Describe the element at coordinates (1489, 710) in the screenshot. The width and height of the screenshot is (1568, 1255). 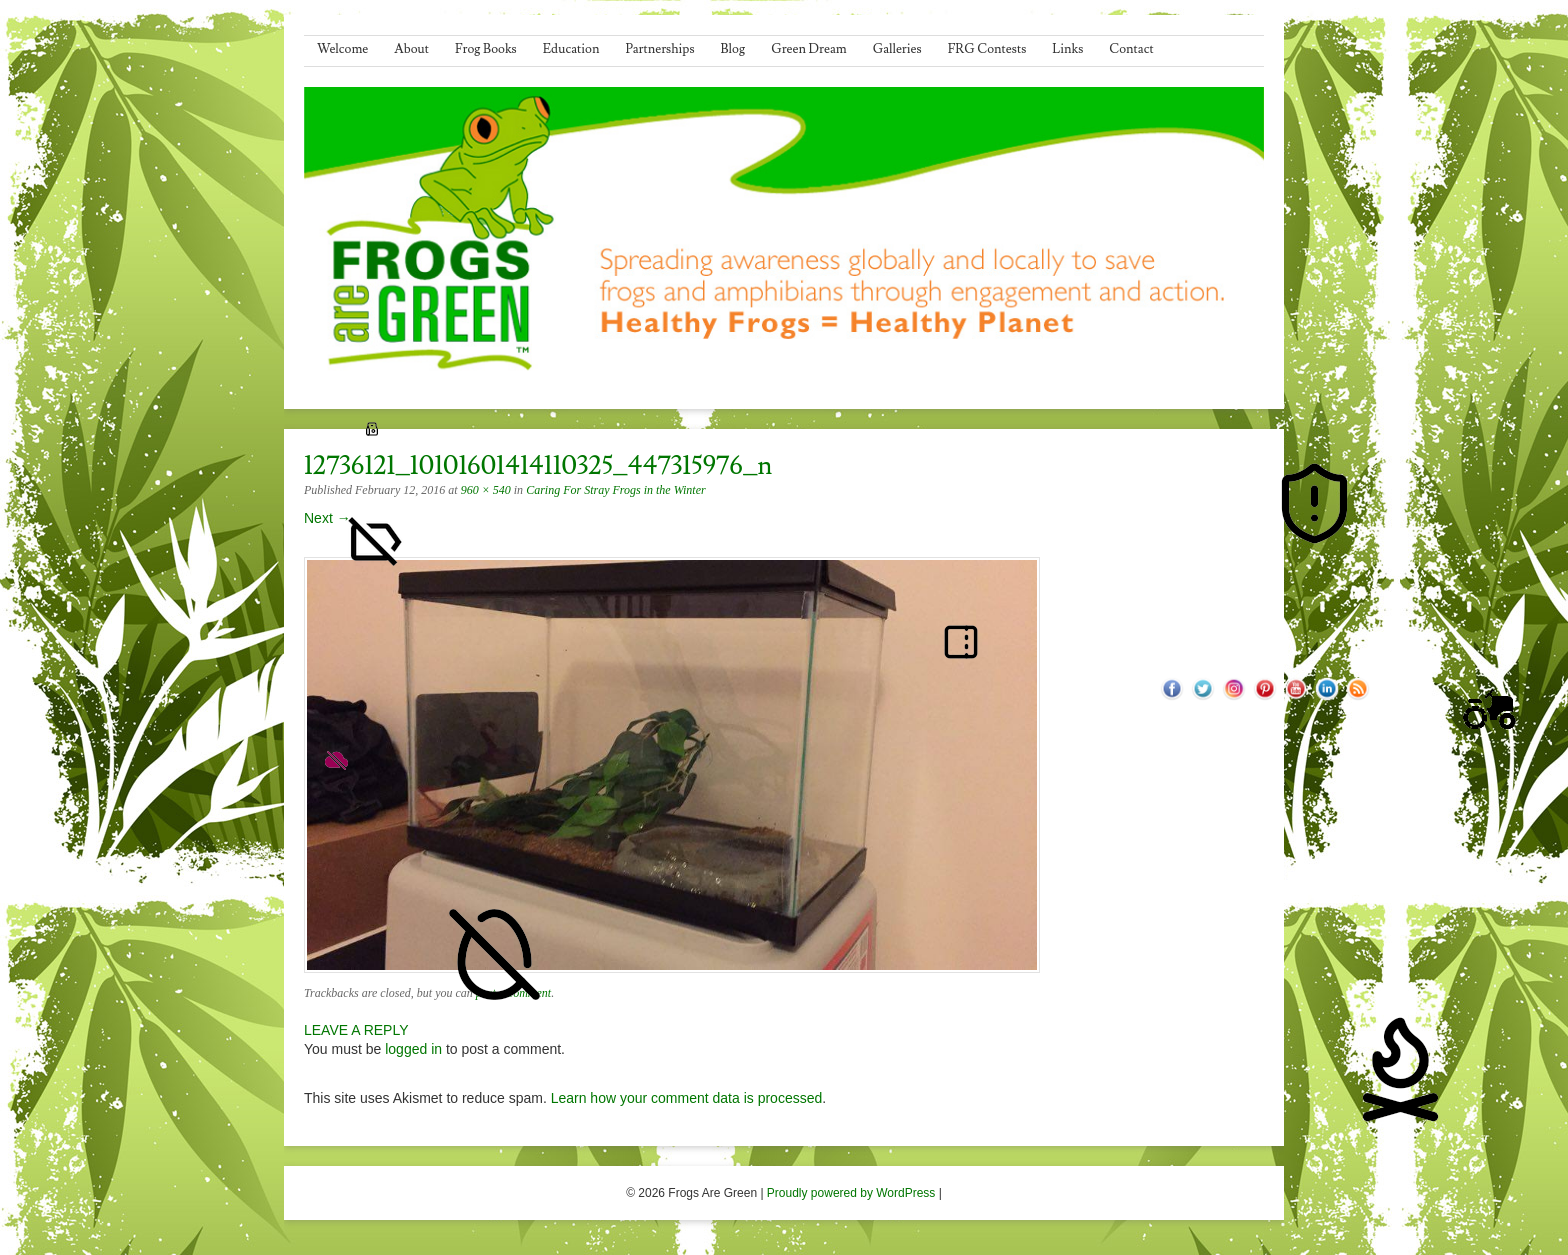
I see `access agricultural or farming features` at that location.